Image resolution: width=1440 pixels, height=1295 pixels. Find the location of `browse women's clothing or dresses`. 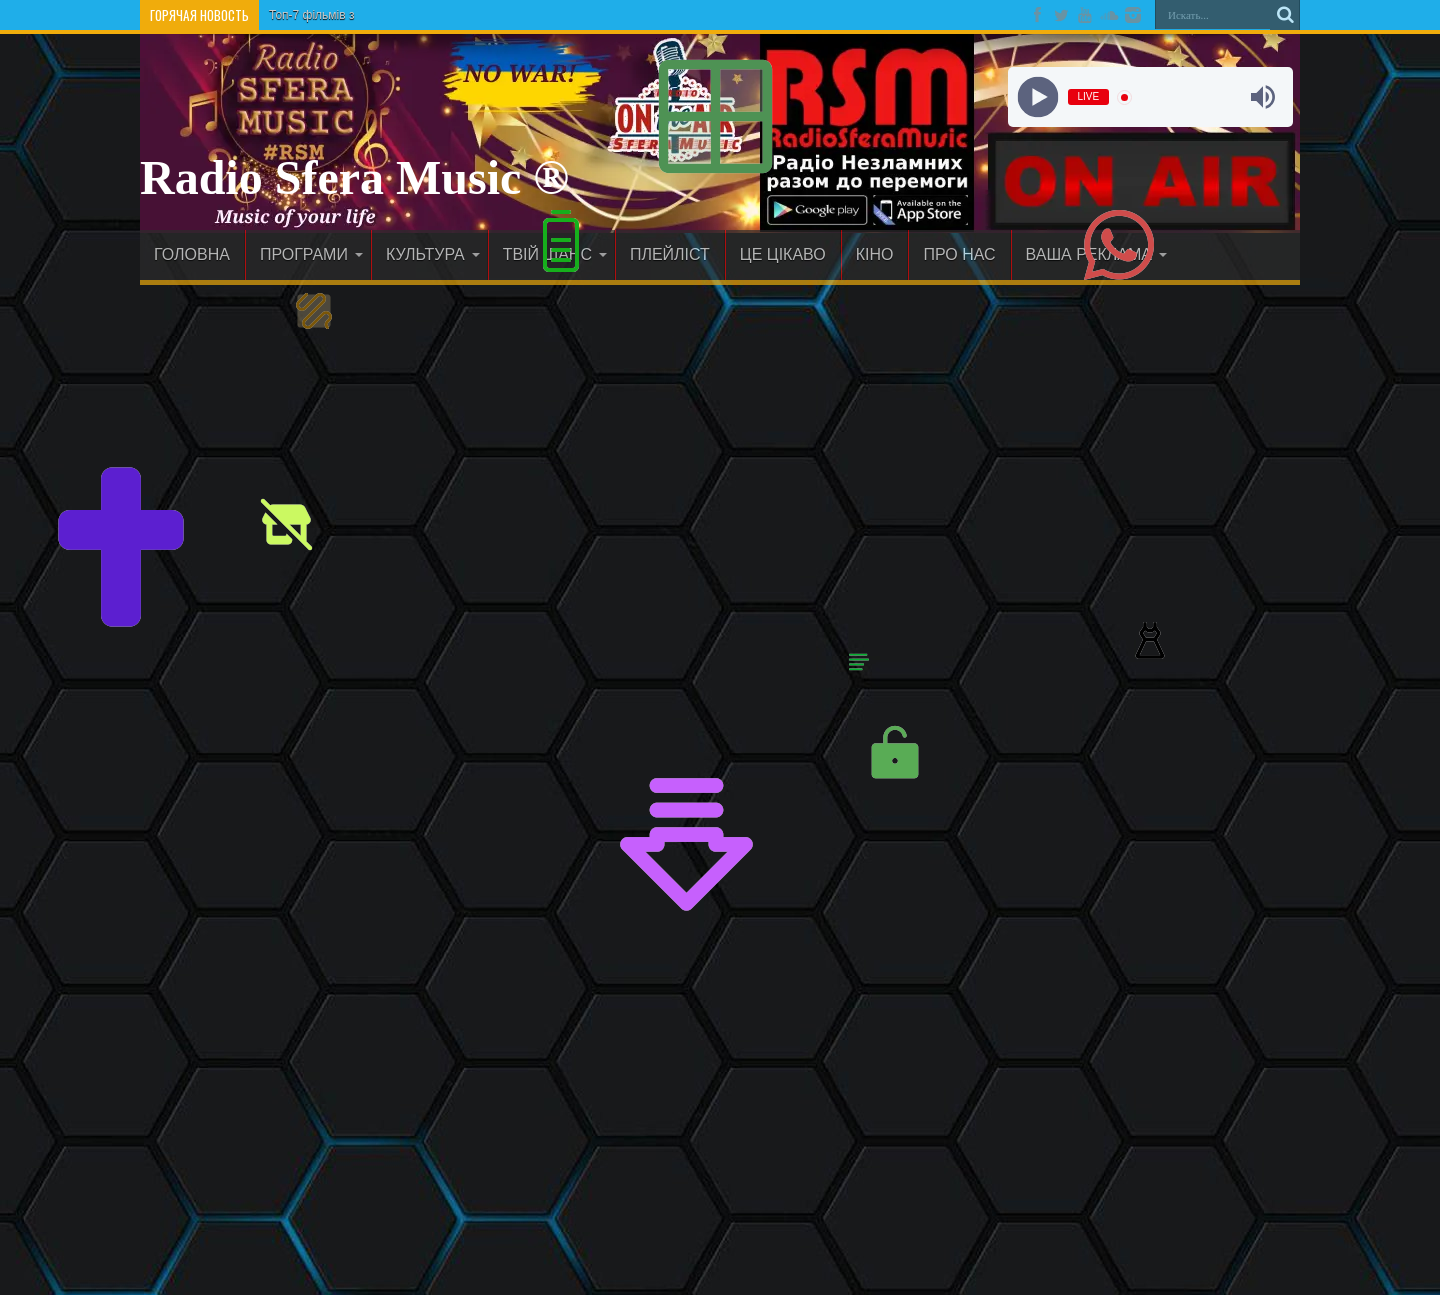

browse women's clothing or dresses is located at coordinates (1150, 642).